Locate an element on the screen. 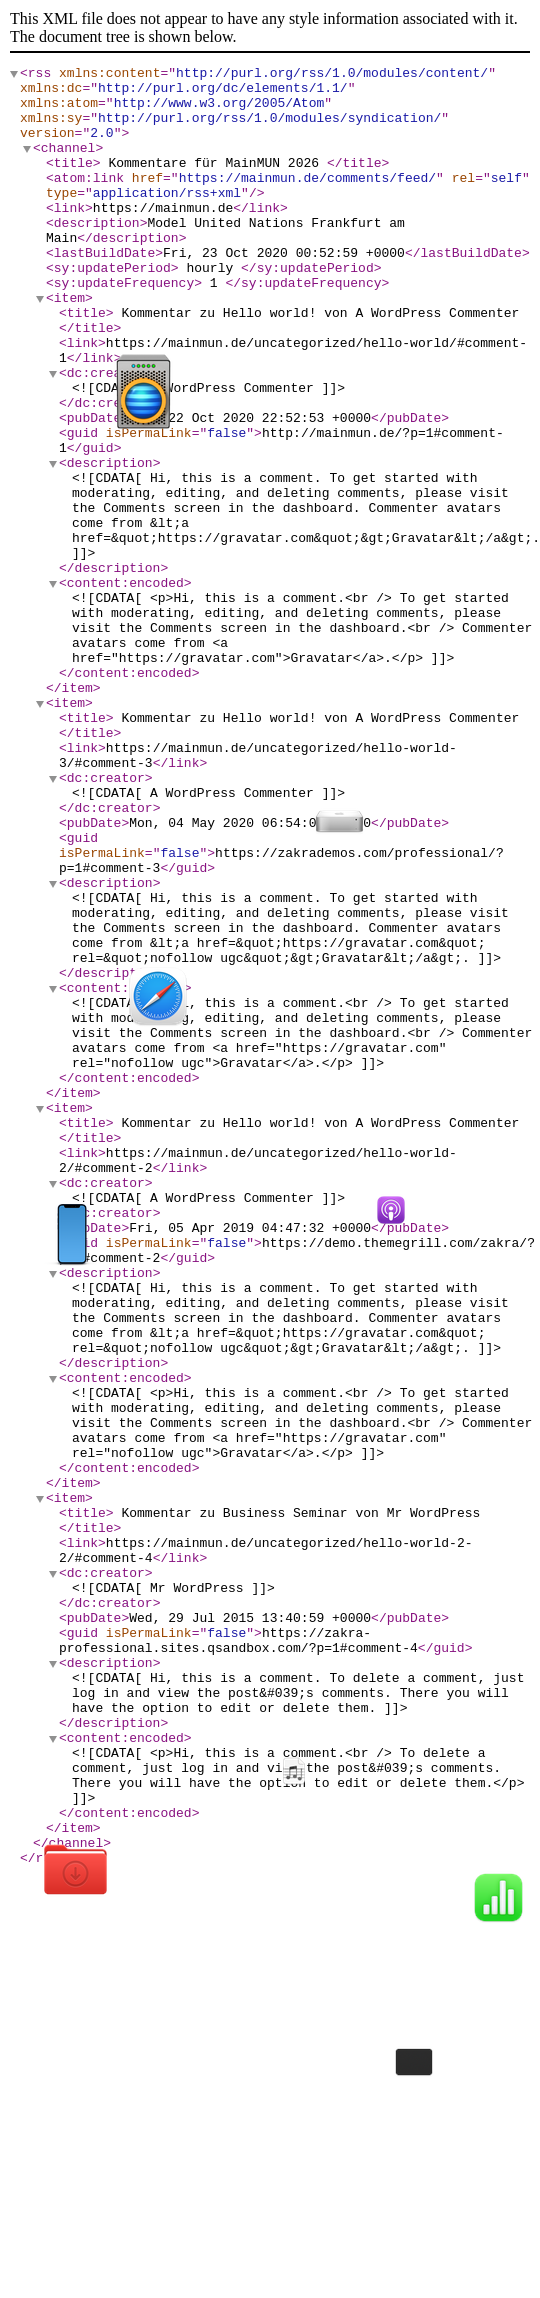 This screenshot has width=540, height=2298. open the podcasts app is located at coordinates (391, 1210).